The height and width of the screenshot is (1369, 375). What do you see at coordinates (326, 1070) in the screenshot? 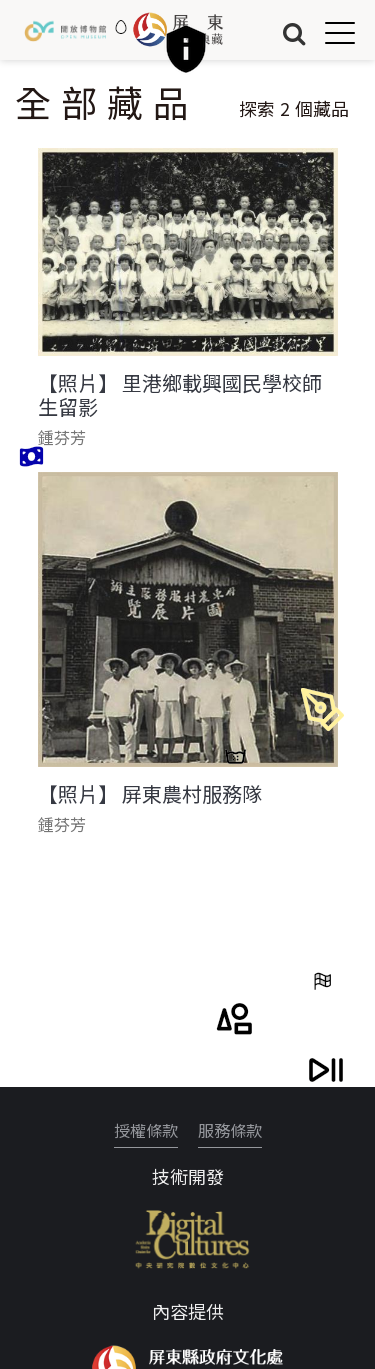
I see `toggle between play and pause for media playback` at bounding box center [326, 1070].